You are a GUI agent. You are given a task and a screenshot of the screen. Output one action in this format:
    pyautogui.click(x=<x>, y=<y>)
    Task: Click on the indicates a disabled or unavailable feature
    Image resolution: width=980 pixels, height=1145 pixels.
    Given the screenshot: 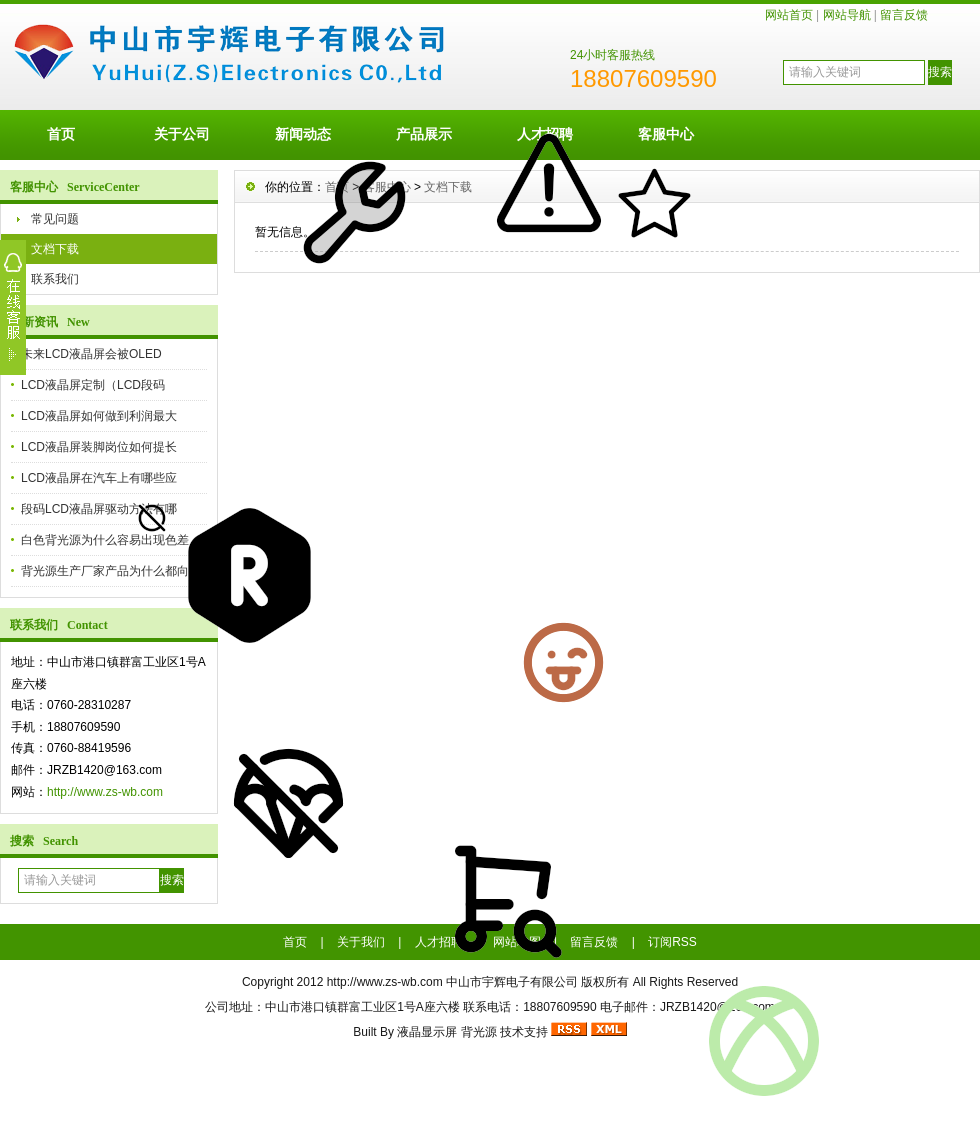 What is the action you would take?
    pyautogui.click(x=152, y=518)
    